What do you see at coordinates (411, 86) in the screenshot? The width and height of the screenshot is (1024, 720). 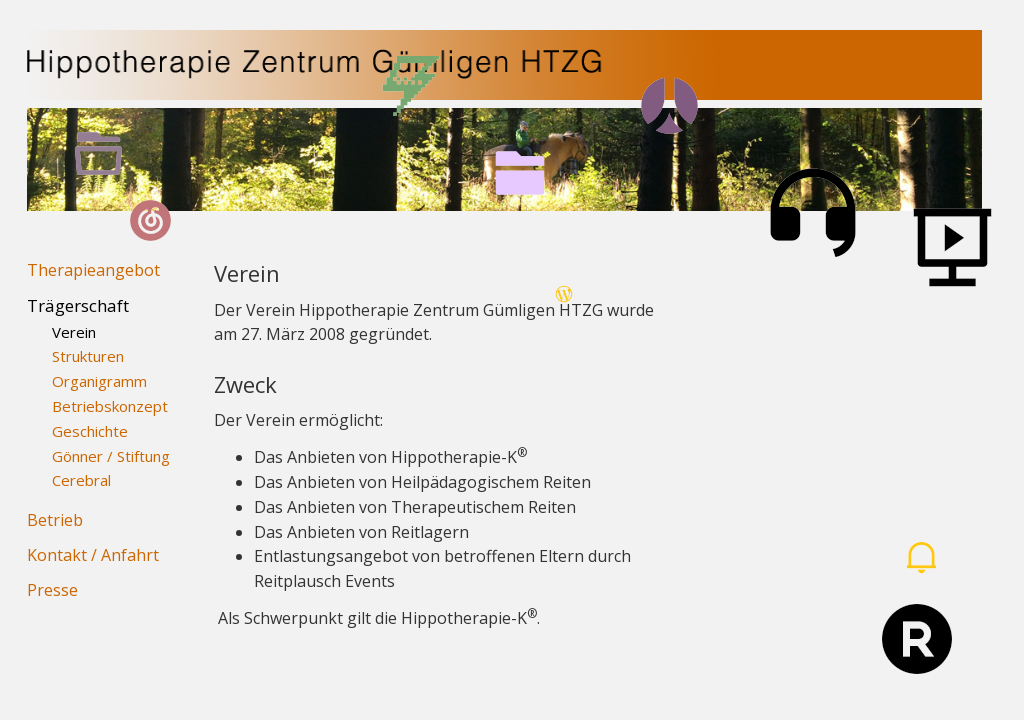 I see `open game jolt app or website` at bounding box center [411, 86].